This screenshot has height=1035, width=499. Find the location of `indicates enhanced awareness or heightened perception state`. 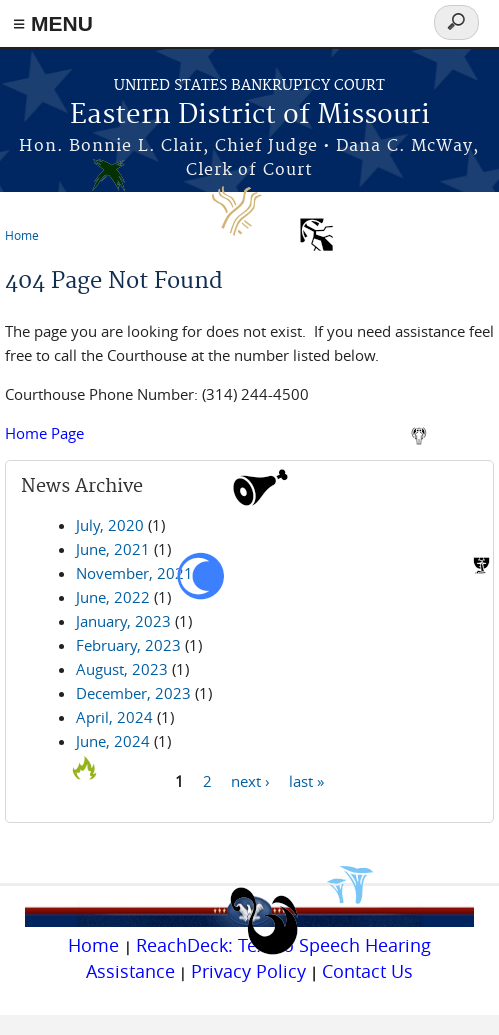

indicates enhanced awareness or heightened perception state is located at coordinates (419, 436).